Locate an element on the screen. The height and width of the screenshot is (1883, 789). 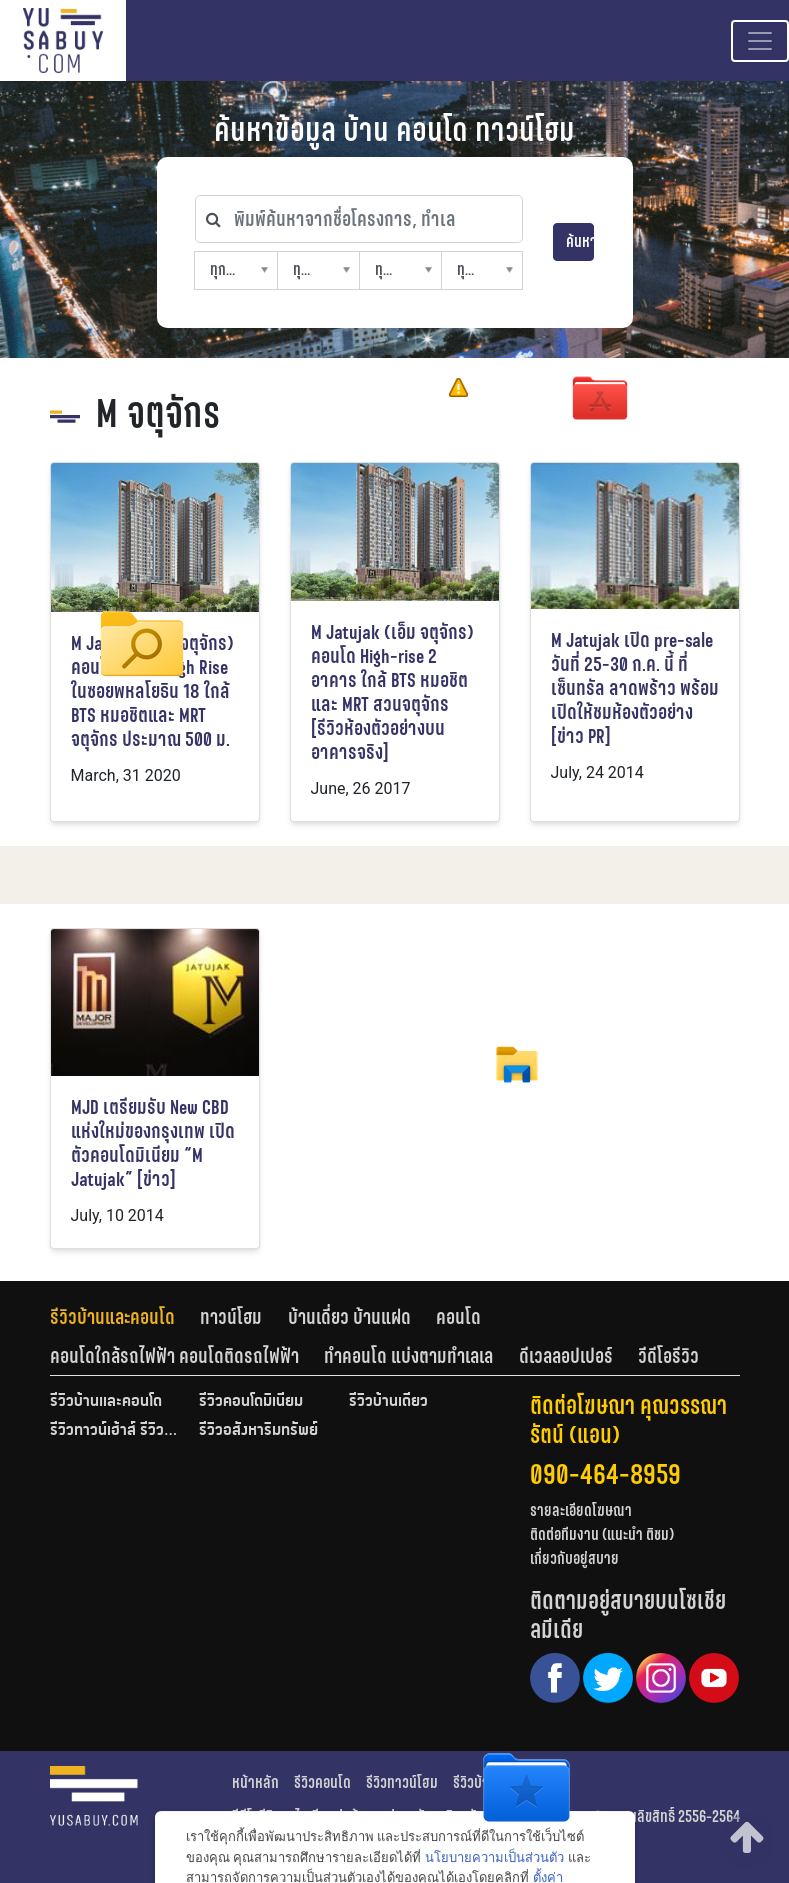
search within folder contents is located at coordinates (142, 646).